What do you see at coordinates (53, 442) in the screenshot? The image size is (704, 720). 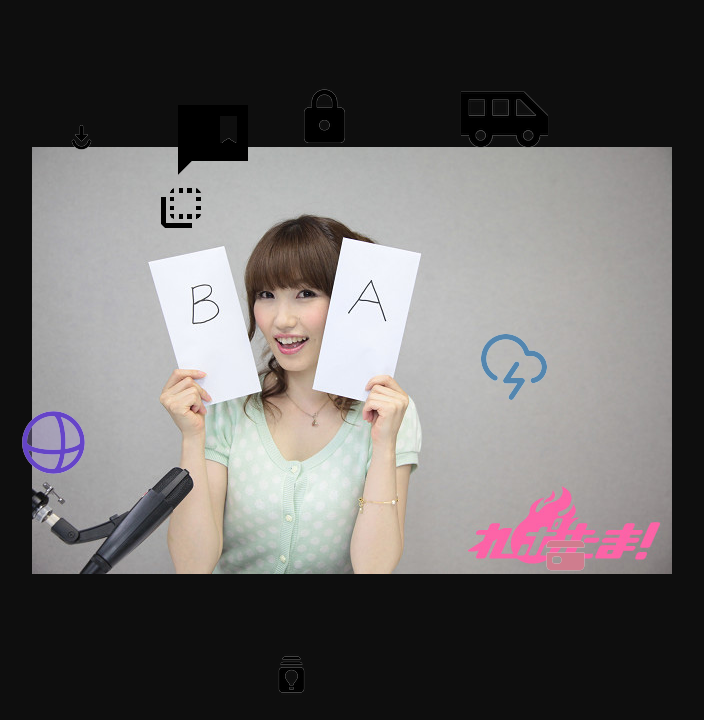 I see `access global or worldwide settings` at bounding box center [53, 442].